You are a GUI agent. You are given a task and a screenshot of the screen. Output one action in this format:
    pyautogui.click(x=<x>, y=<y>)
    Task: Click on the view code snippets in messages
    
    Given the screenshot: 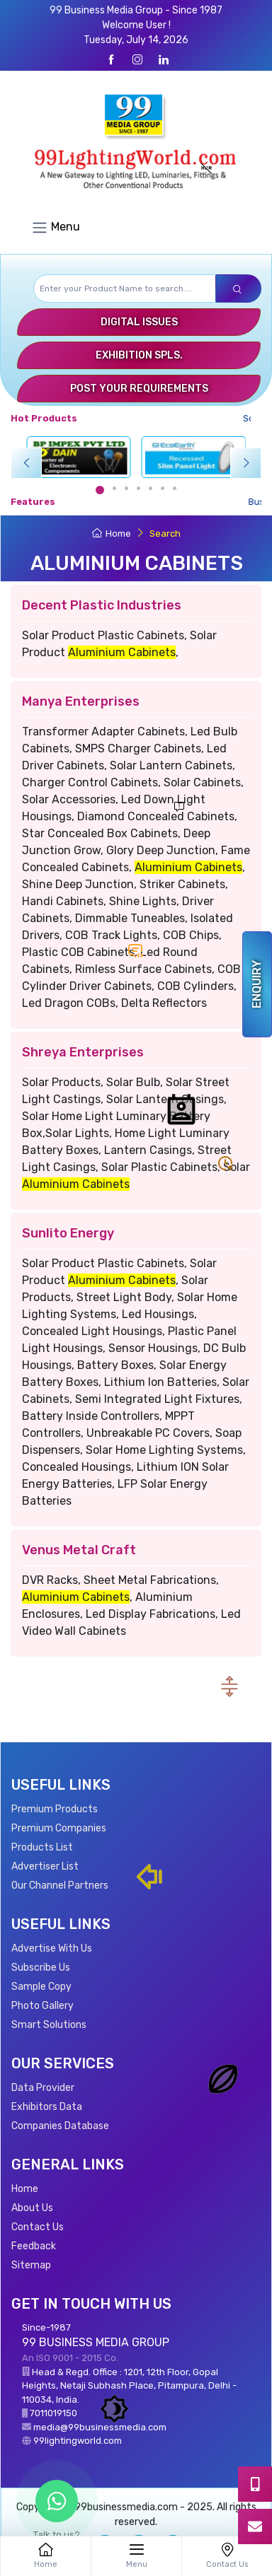 What is the action you would take?
    pyautogui.click(x=135, y=950)
    